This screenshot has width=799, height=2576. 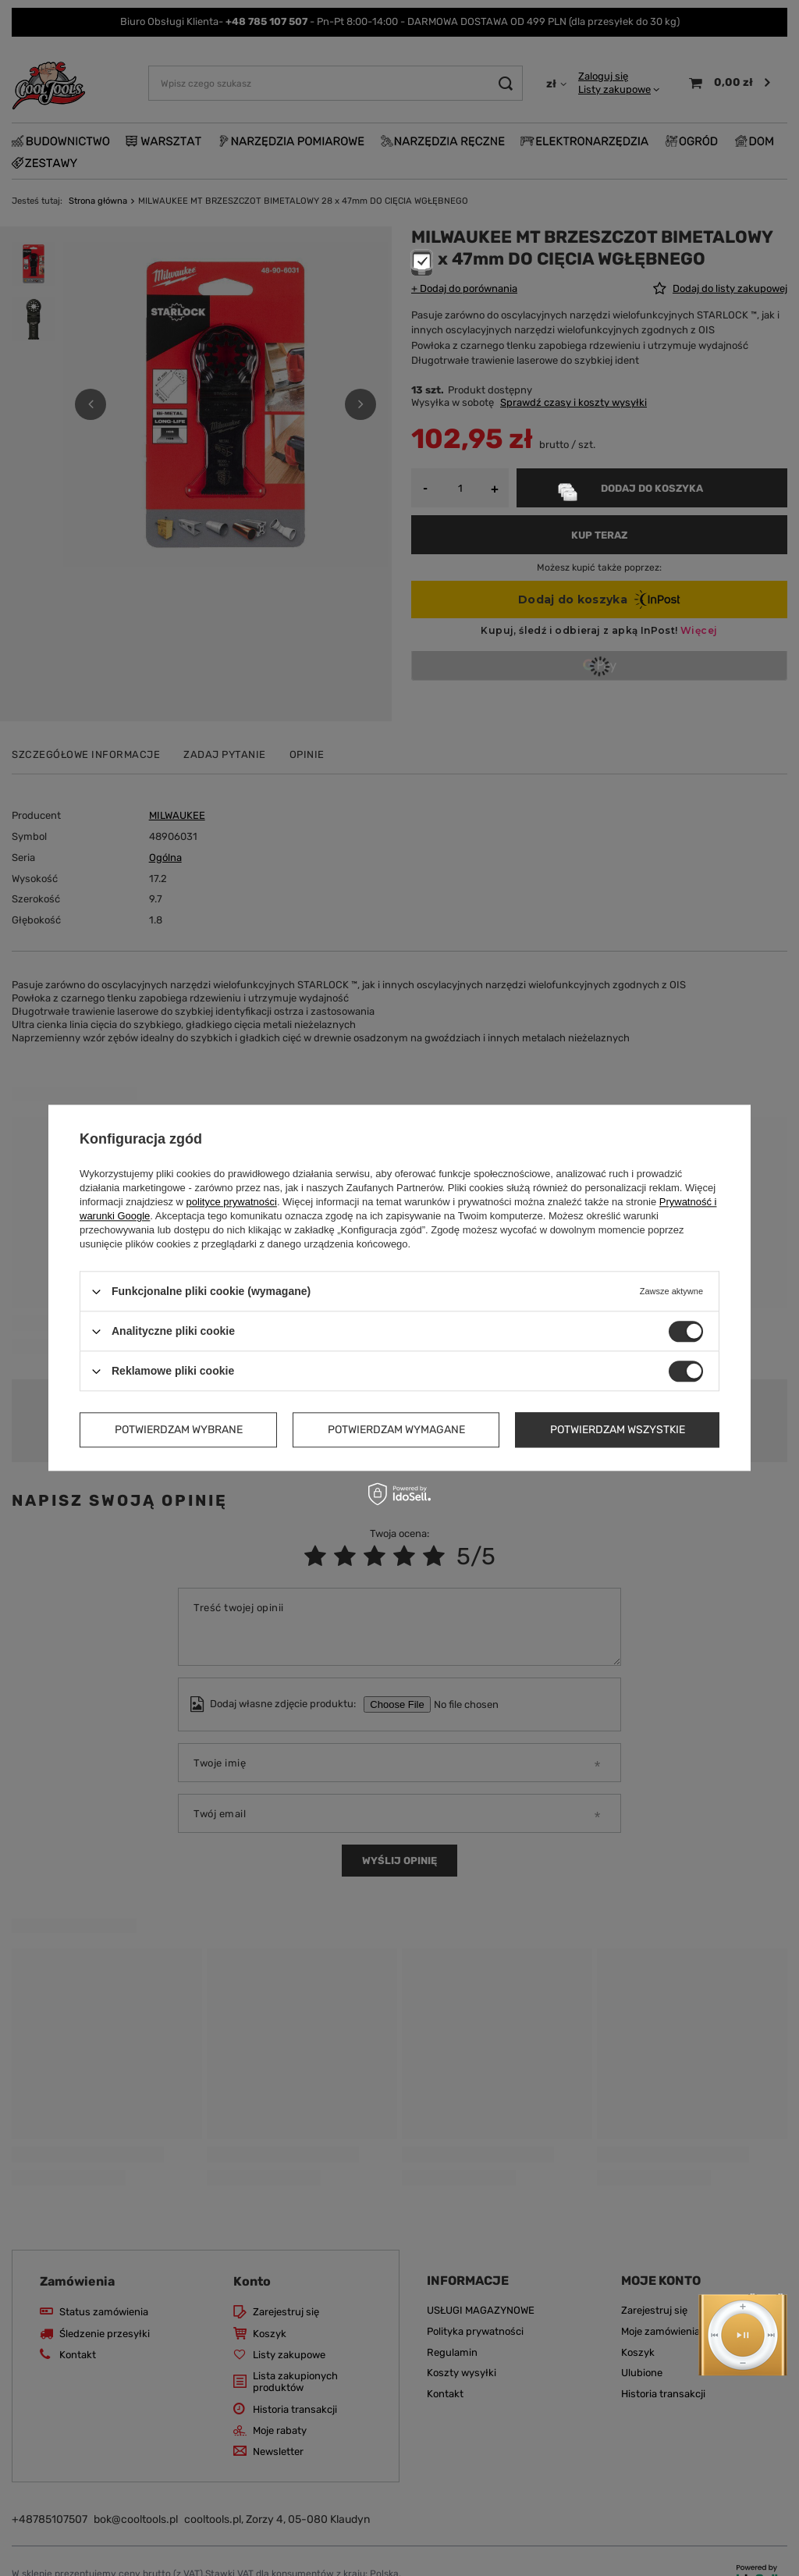 I want to click on iPod shuffle device in orange, so click(x=743, y=2335).